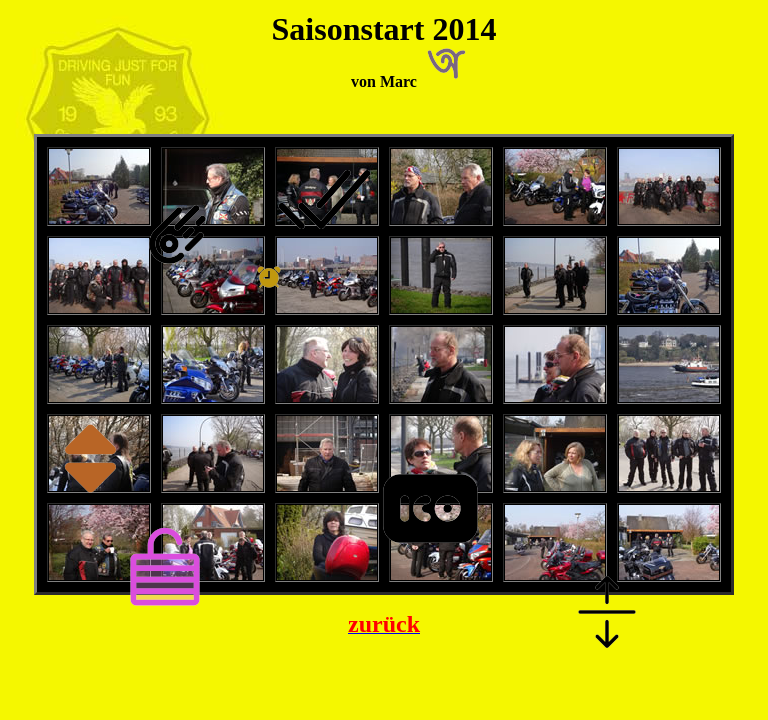  I want to click on expand content vertically, so click(607, 612).